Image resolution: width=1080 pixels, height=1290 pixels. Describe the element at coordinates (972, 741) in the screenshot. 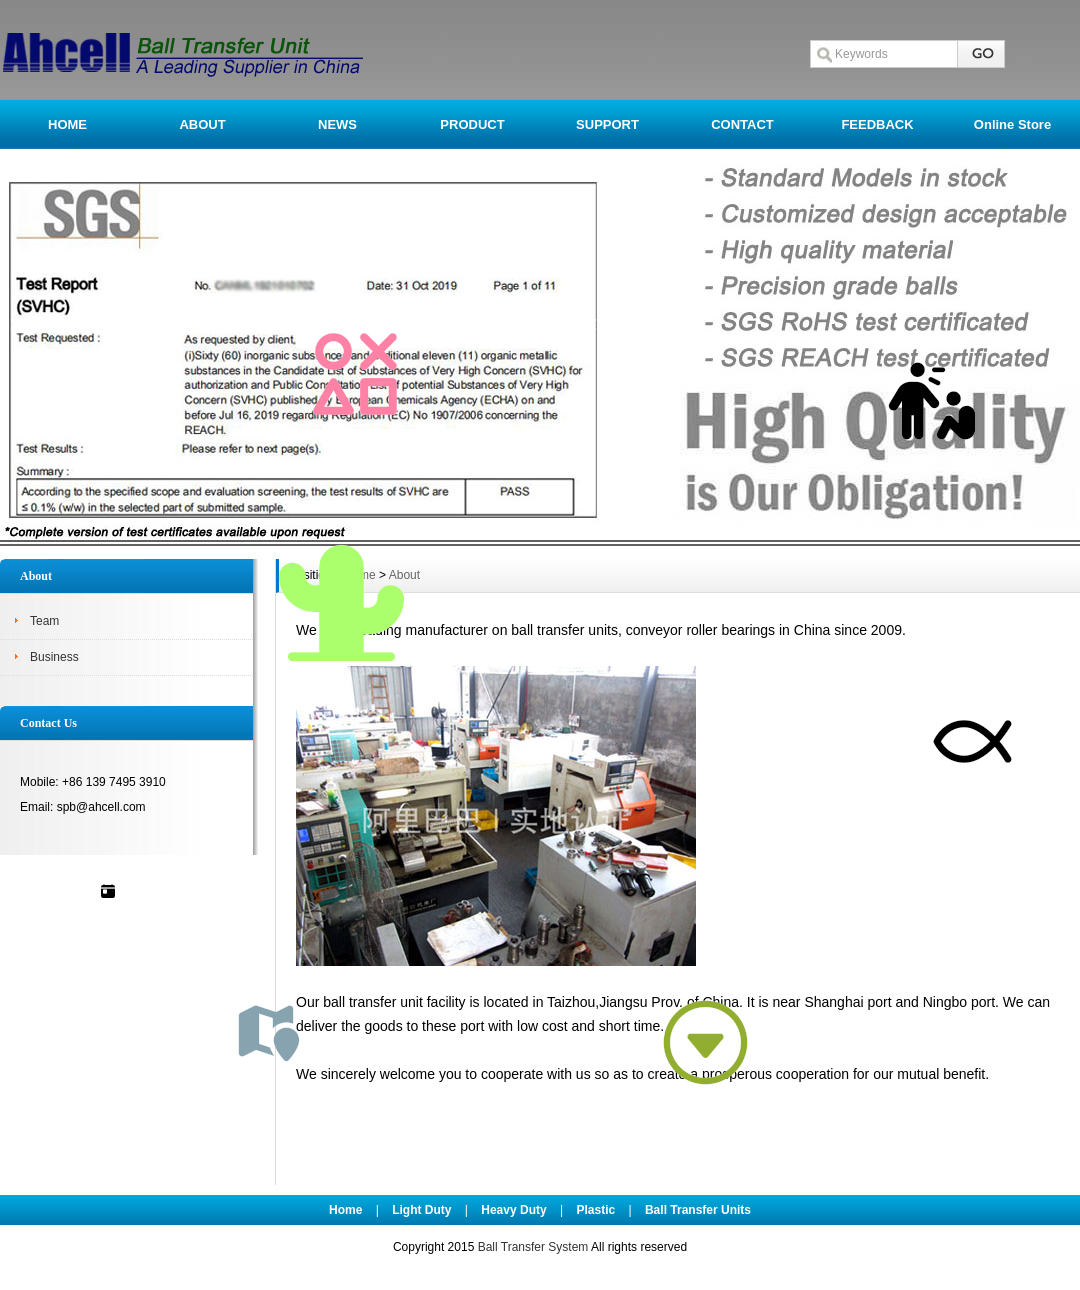

I see `indicates christian or faith-based content` at that location.